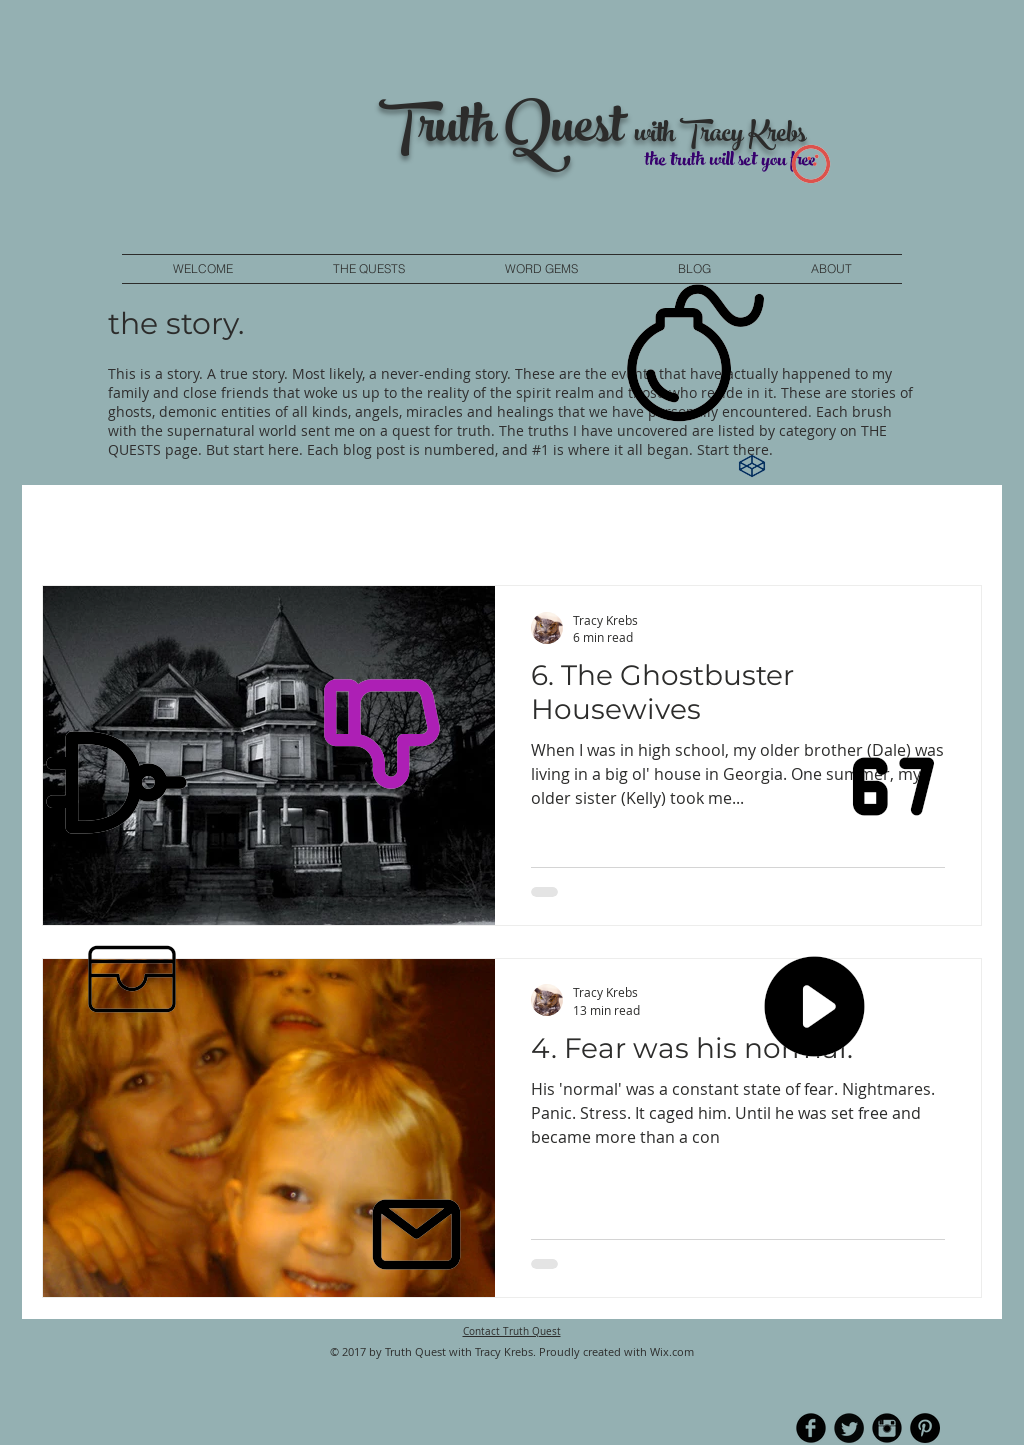 This screenshot has width=1024, height=1445. Describe the element at coordinates (416, 1234) in the screenshot. I see `open your email inbox` at that location.